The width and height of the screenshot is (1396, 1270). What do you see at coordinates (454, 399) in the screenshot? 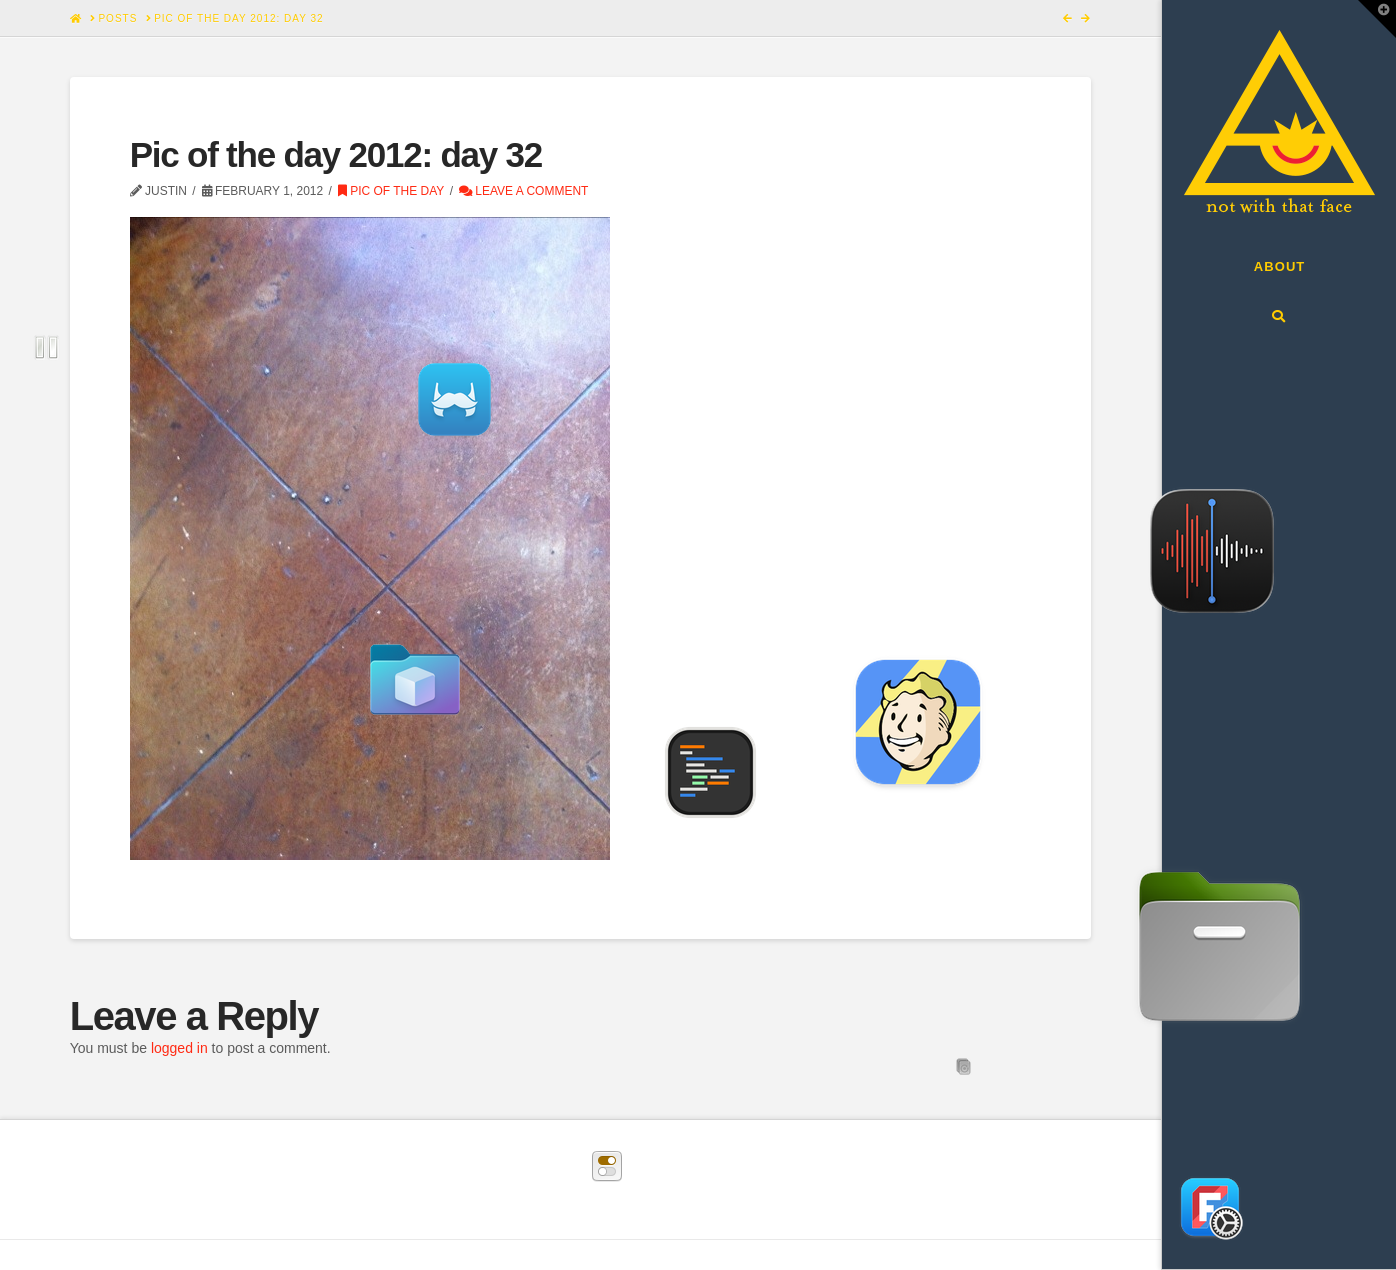
I see `open franz messaging app` at bounding box center [454, 399].